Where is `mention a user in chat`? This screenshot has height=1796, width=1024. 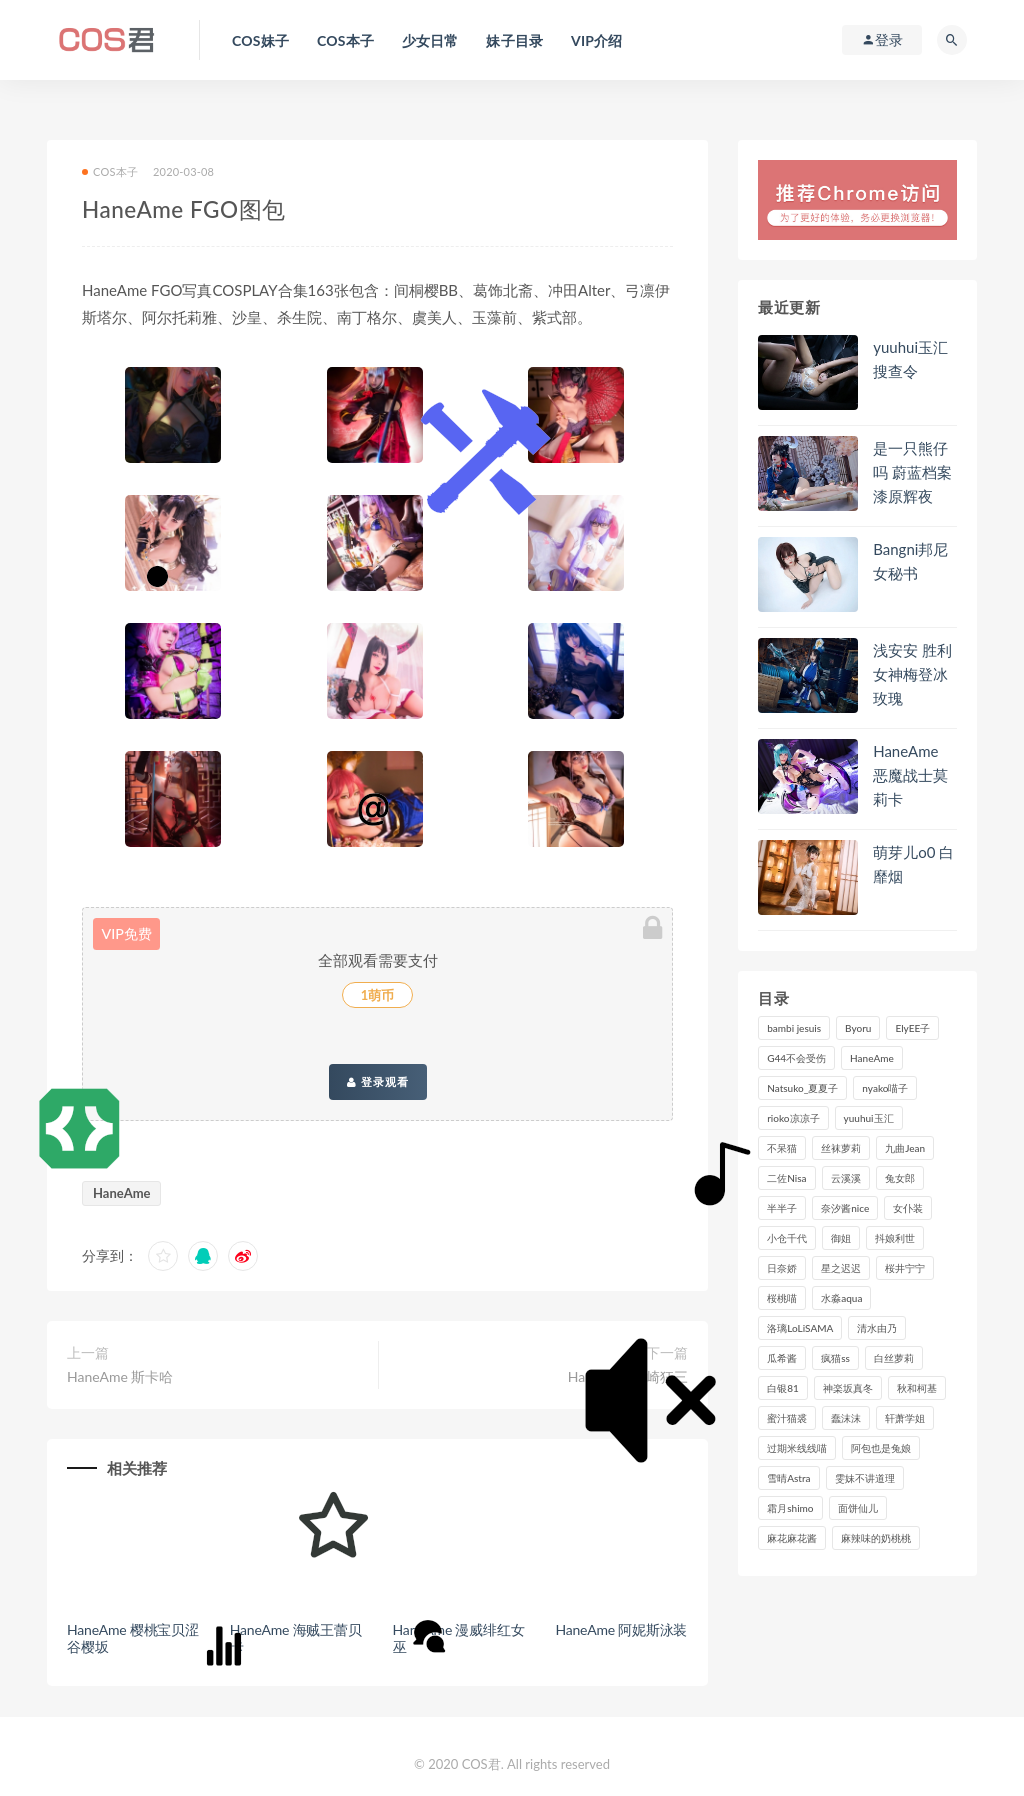 mention a user in chat is located at coordinates (373, 809).